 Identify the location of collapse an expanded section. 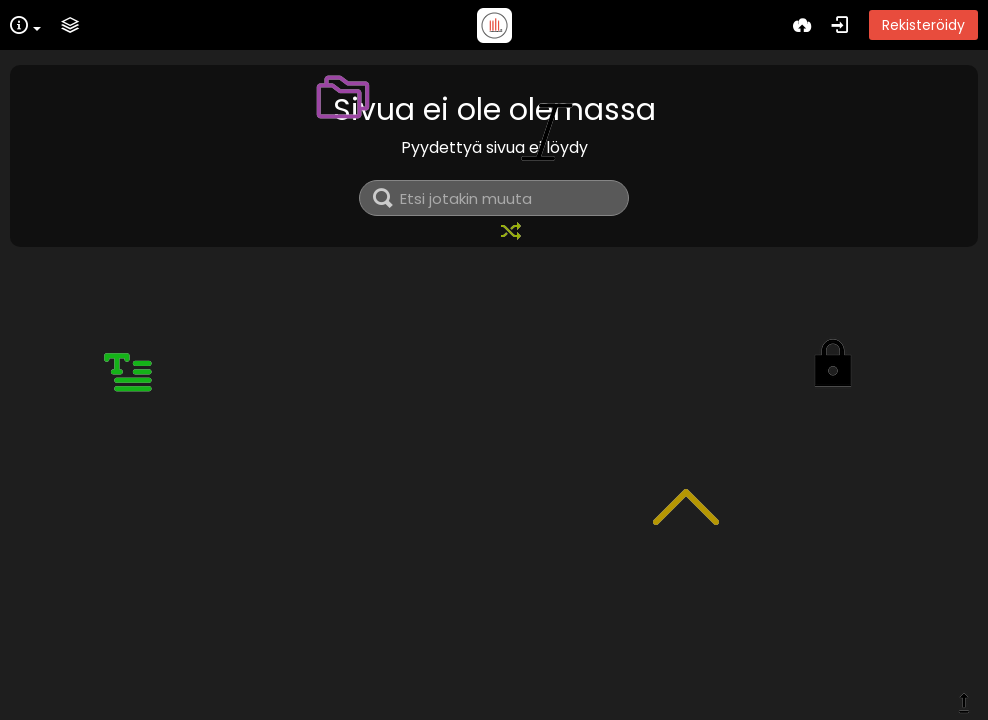
(686, 510).